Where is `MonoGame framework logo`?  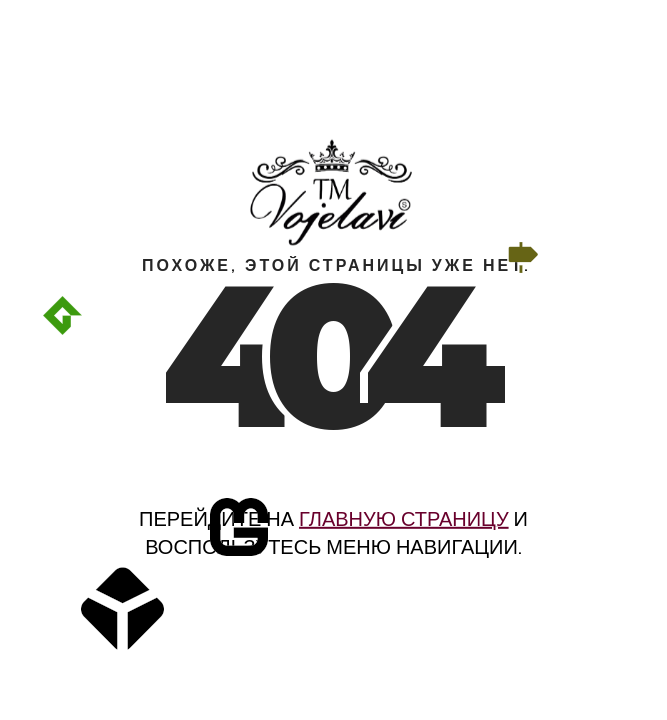 MonoGame framework logo is located at coordinates (239, 527).